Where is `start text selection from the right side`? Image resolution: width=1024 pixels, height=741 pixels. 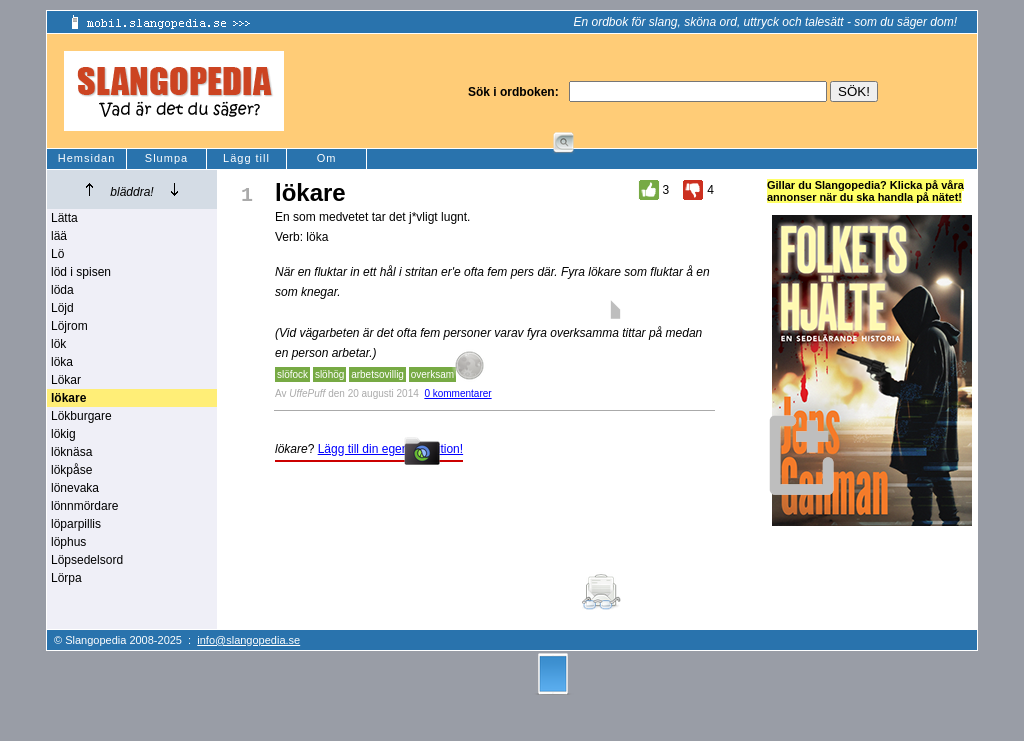 start text selection from the right side is located at coordinates (615, 309).